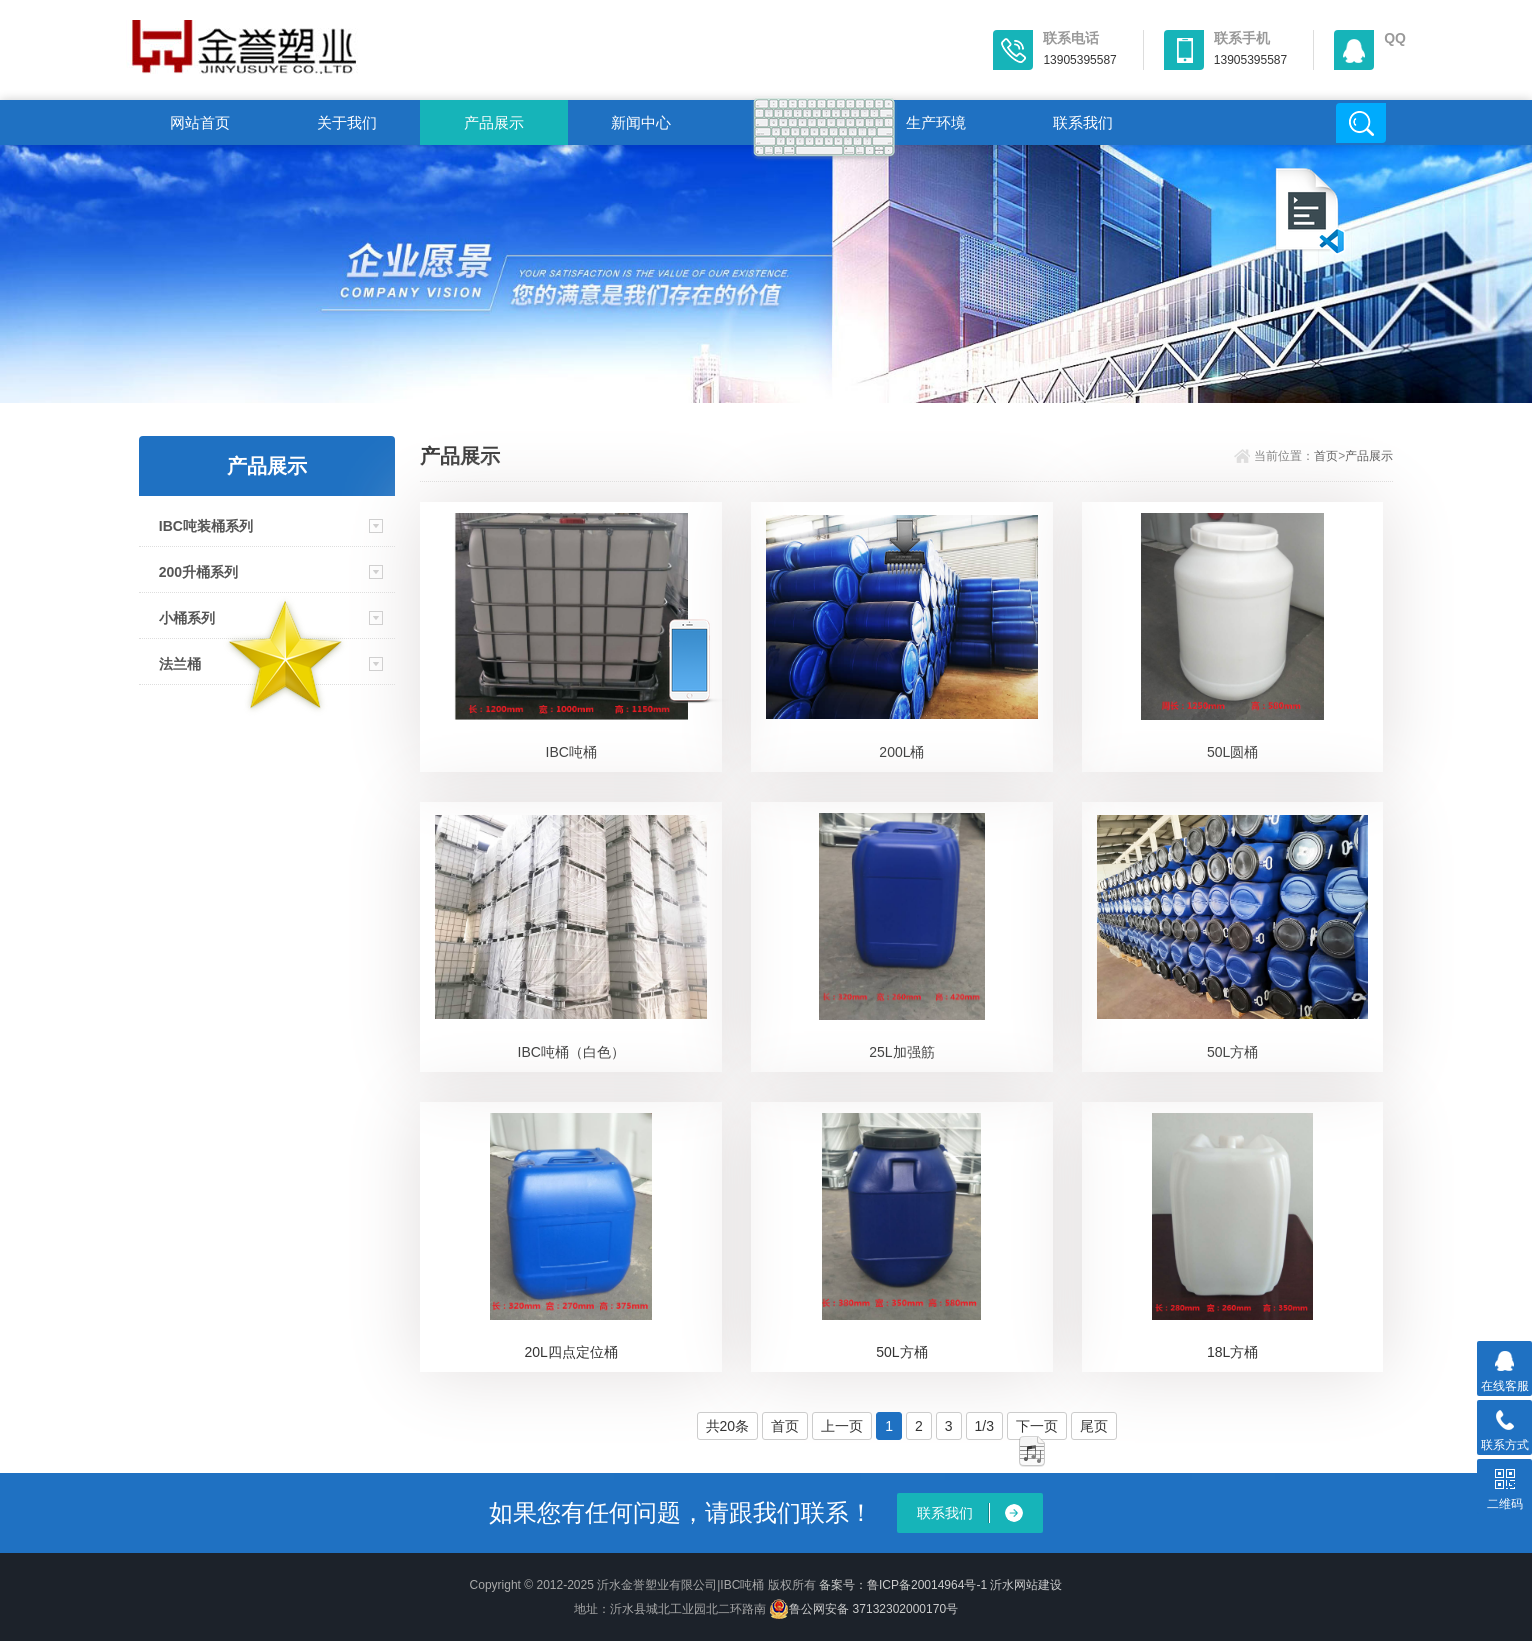 Image resolution: width=1532 pixels, height=1641 pixels. Describe the element at coordinates (904, 546) in the screenshot. I see `update firmware on connected accessories` at that location.